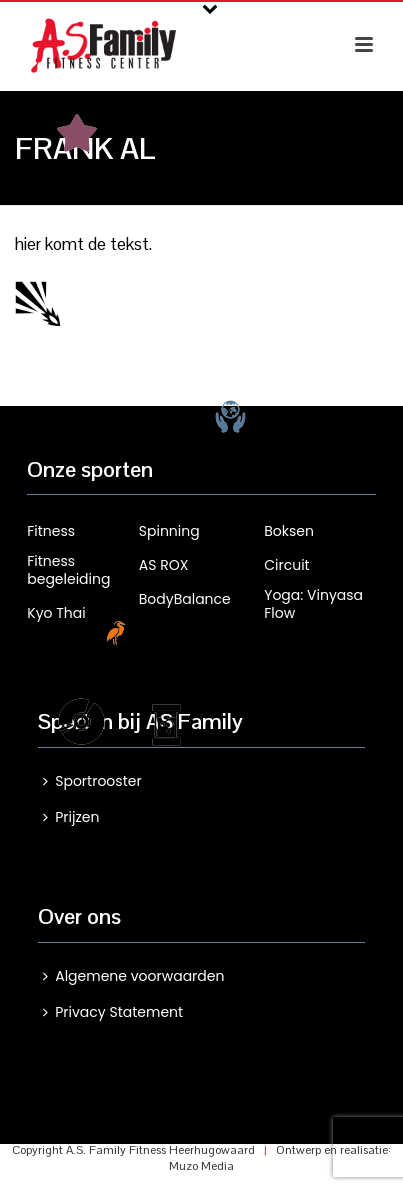 The width and height of the screenshot is (403, 1191). Describe the element at coordinates (77, 133) in the screenshot. I see `add item to favorites` at that location.